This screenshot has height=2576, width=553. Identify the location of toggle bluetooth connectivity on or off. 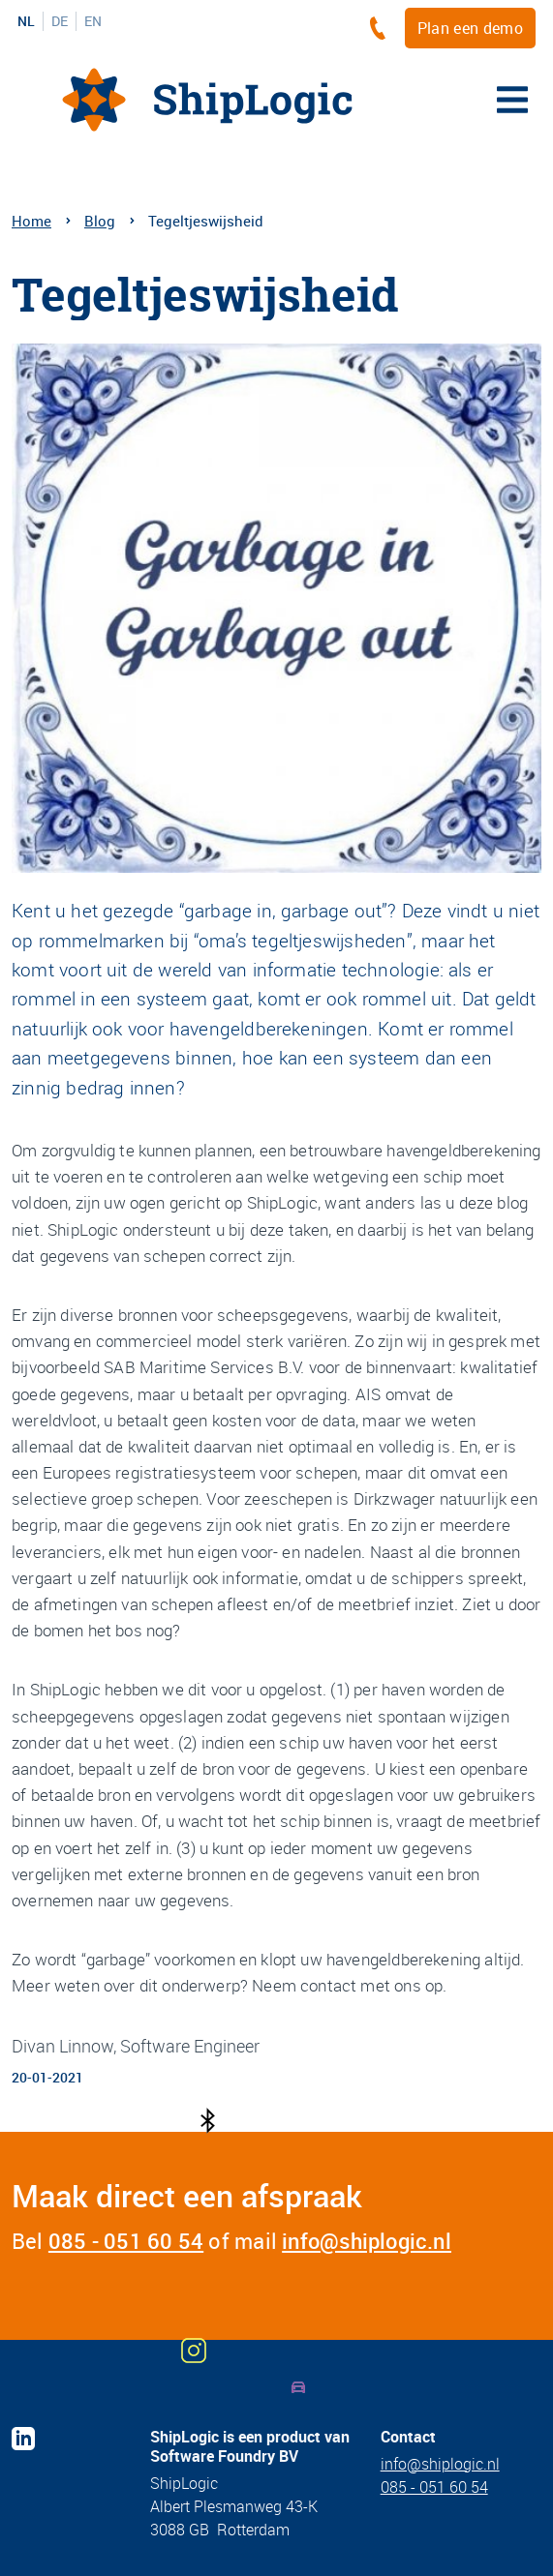
(207, 2120).